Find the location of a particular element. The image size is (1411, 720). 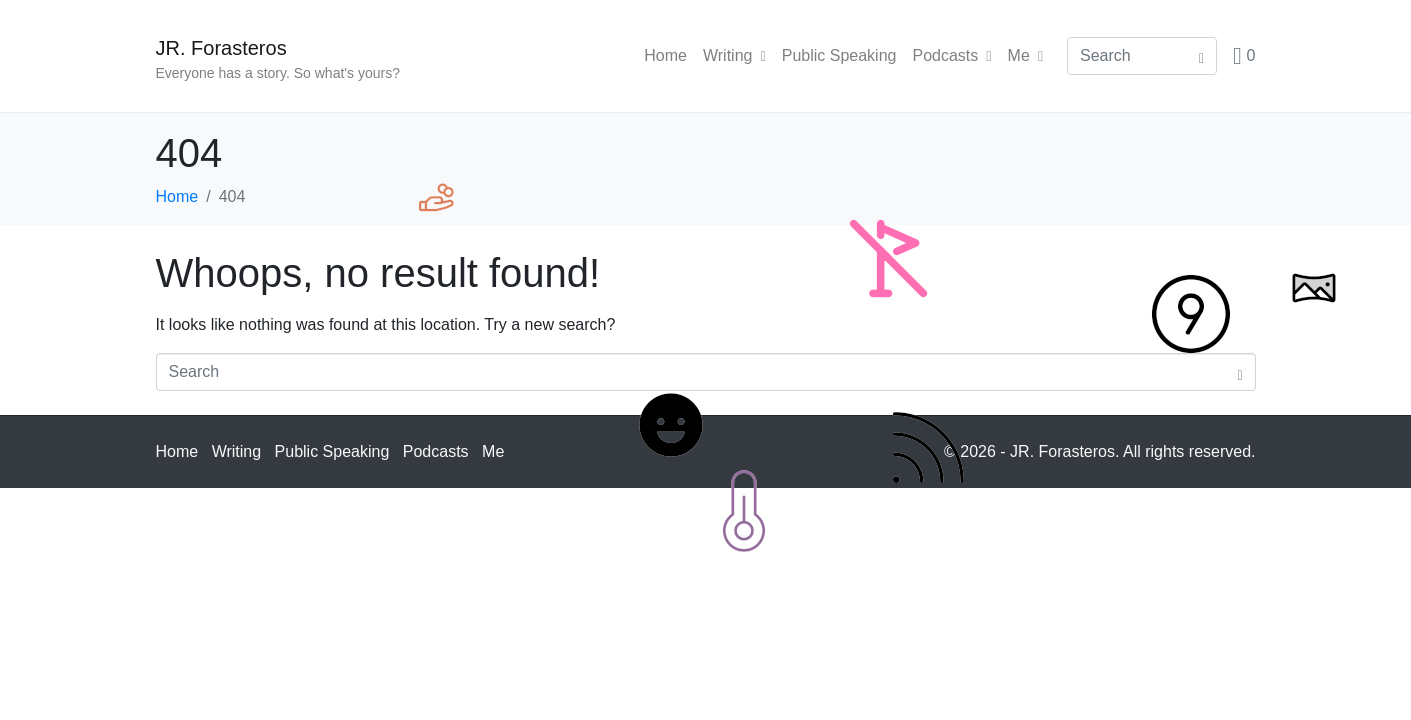

subscribe to RSS feed is located at coordinates (925, 451).